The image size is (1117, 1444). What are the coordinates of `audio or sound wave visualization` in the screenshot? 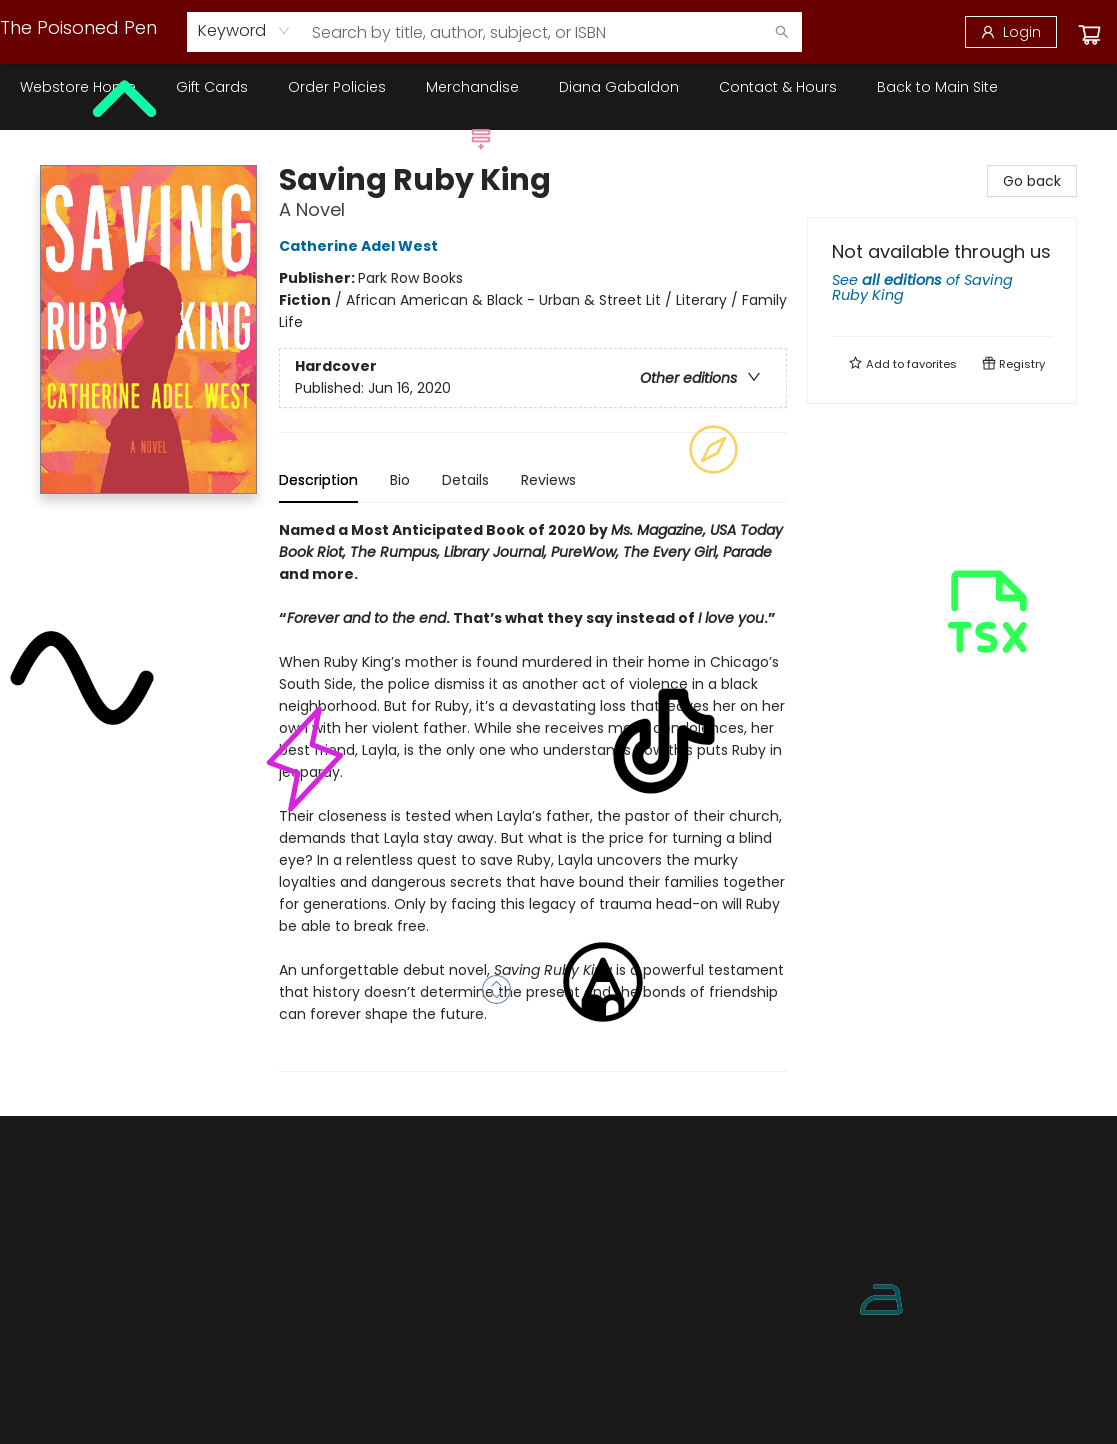 It's located at (82, 678).